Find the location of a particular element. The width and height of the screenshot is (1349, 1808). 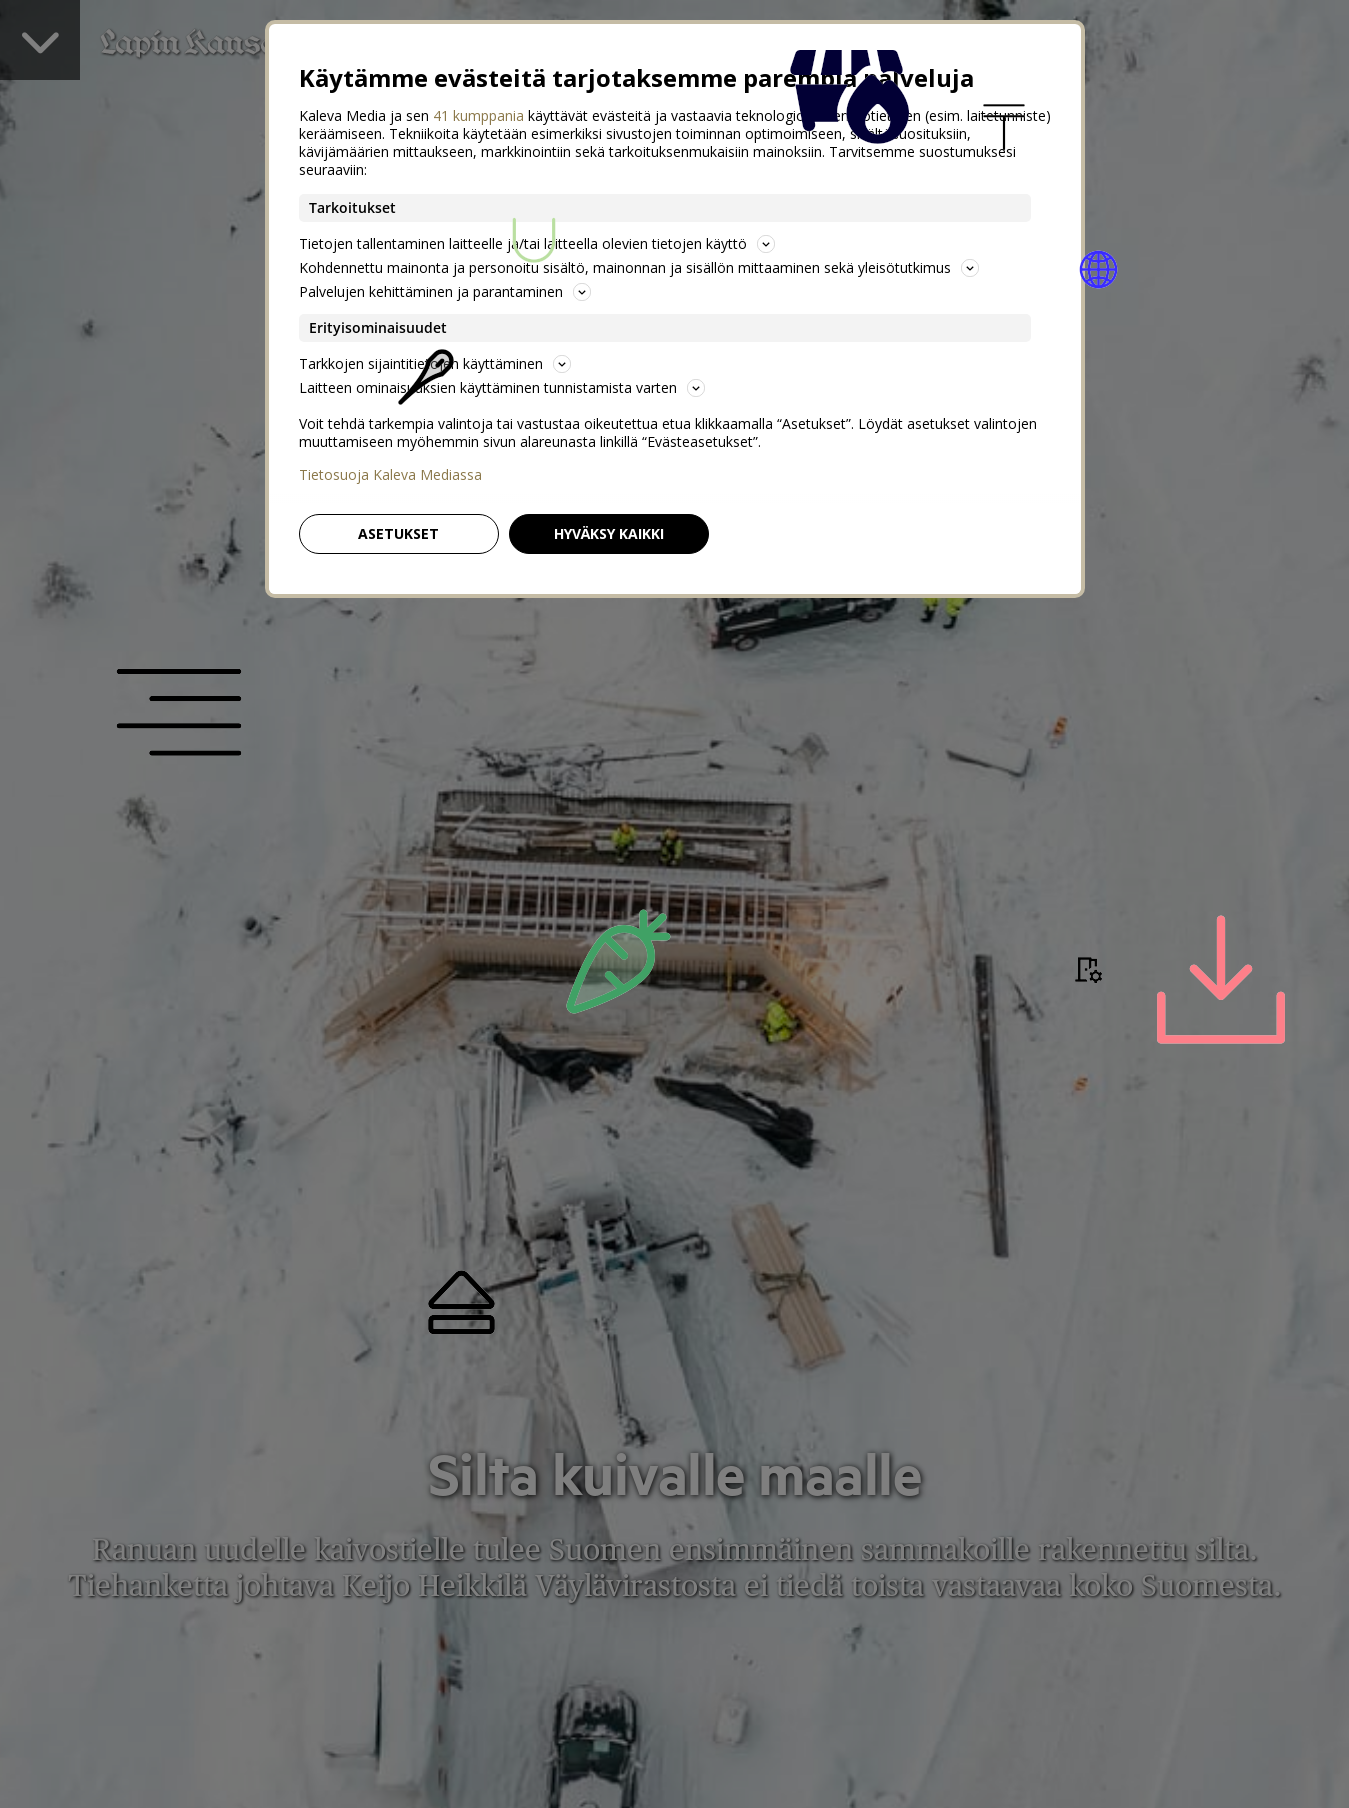

adjust room or space preferences is located at coordinates (1087, 969).